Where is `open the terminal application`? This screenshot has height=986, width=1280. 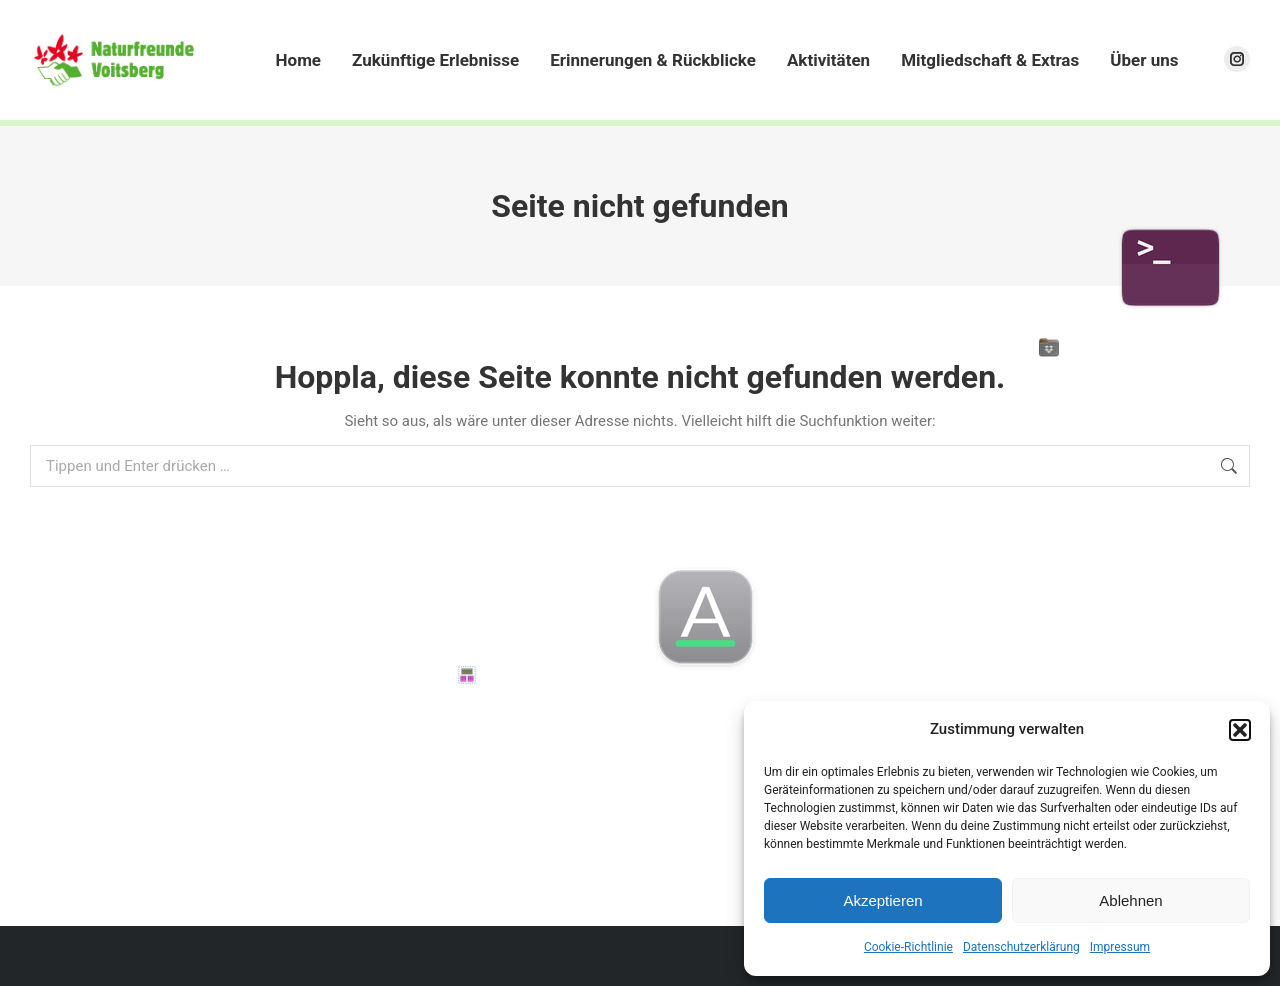
open the terminal application is located at coordinates (1170, 267).